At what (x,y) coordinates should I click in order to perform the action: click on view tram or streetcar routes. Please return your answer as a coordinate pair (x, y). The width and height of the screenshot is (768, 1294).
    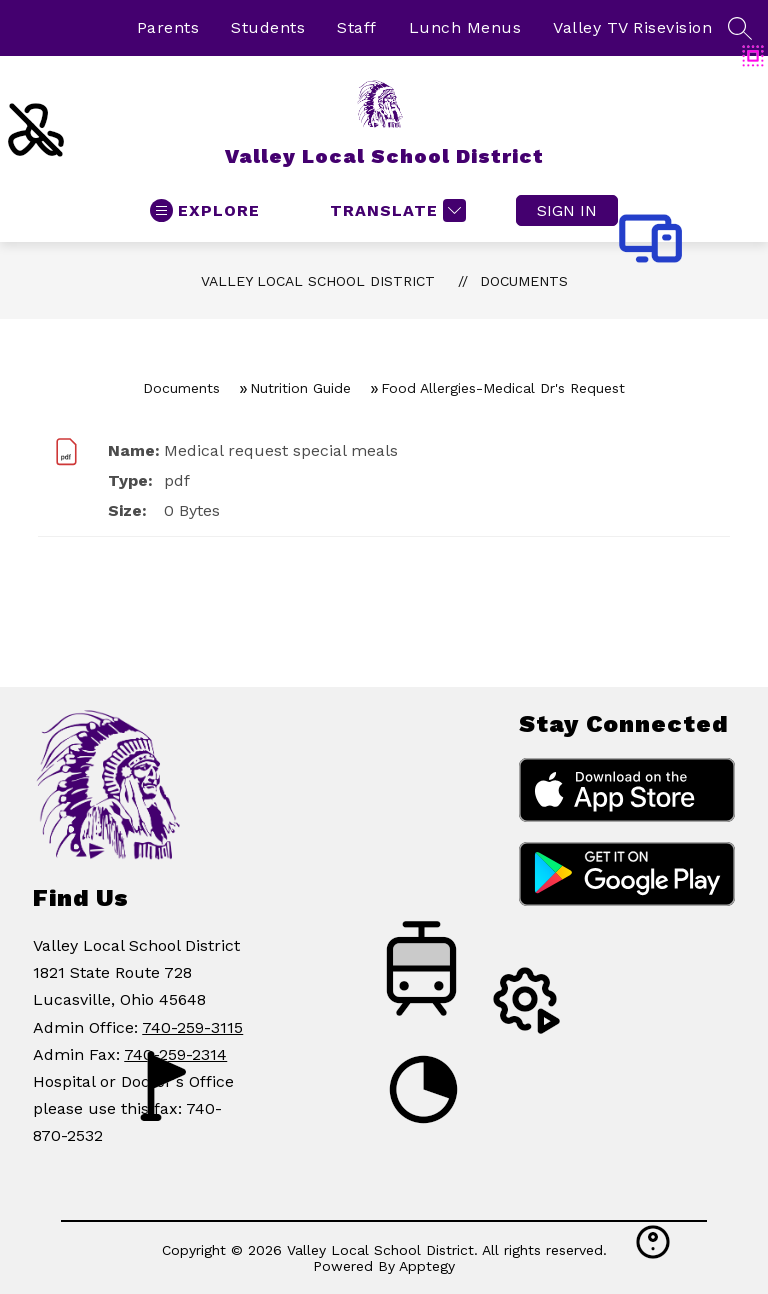
    Looking at the image, I should click on (421, 968).